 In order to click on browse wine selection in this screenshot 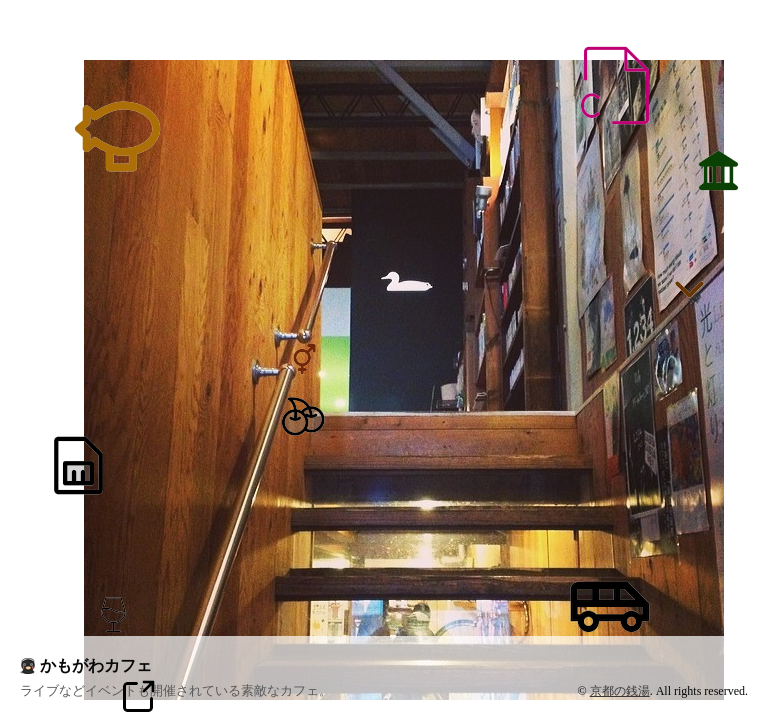, I will do `click(113, 613)`.